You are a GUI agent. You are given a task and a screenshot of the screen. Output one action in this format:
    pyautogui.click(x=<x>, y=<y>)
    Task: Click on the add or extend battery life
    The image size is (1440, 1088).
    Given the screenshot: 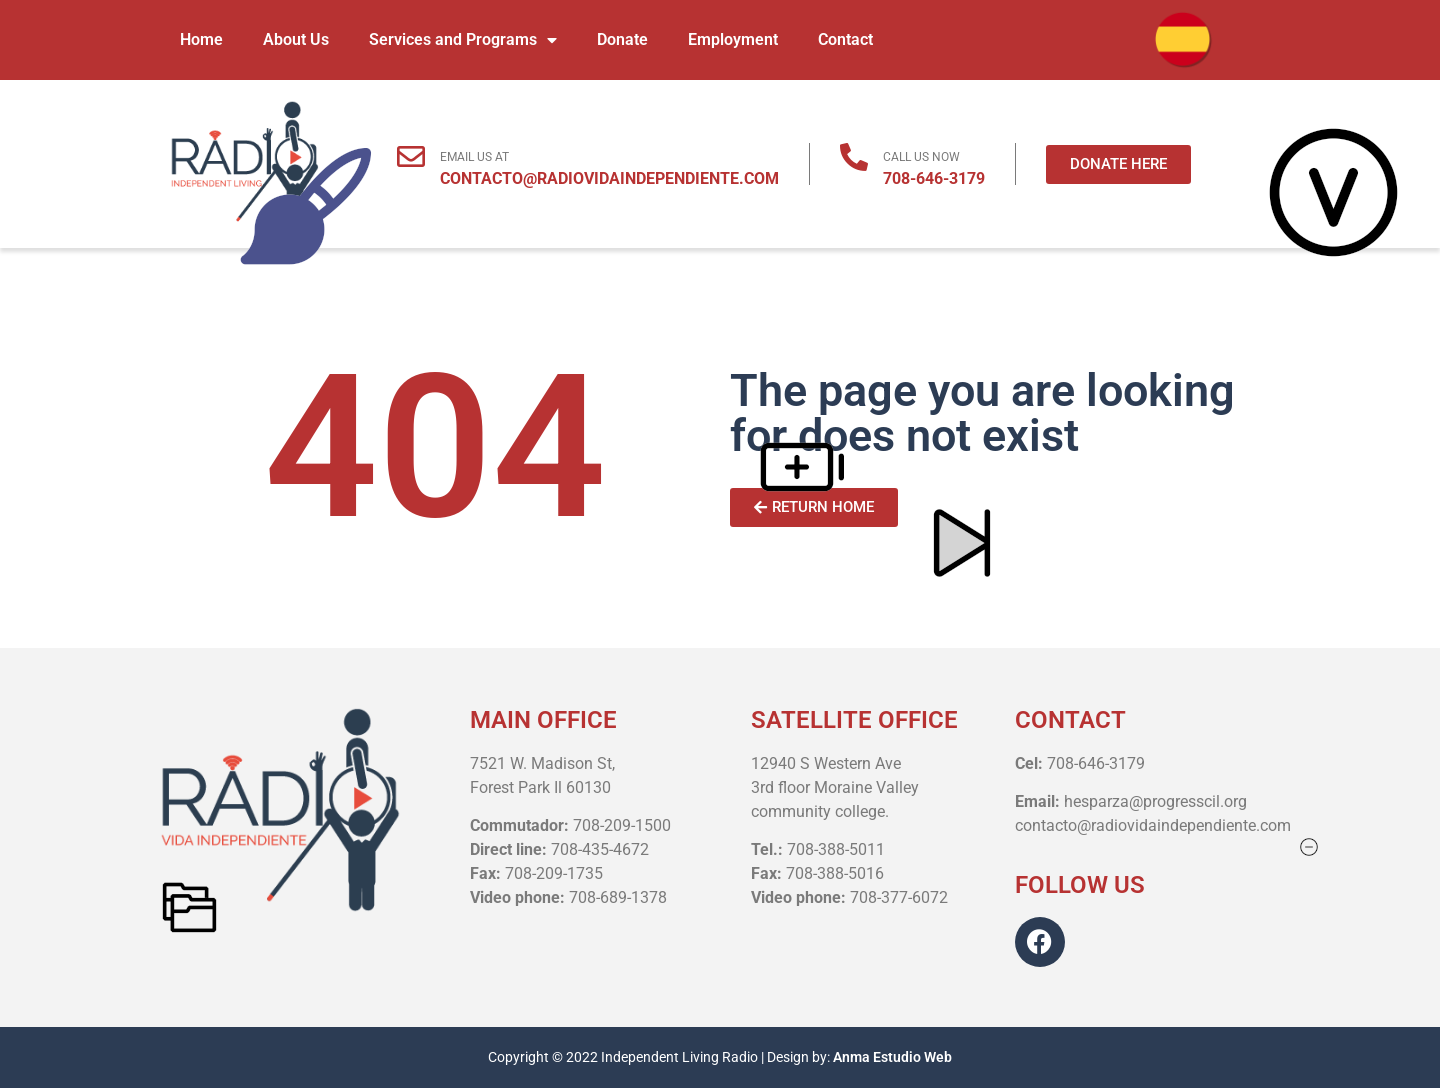 What is the action you would take?
    pyautogui.click(x=801, y=467)
    